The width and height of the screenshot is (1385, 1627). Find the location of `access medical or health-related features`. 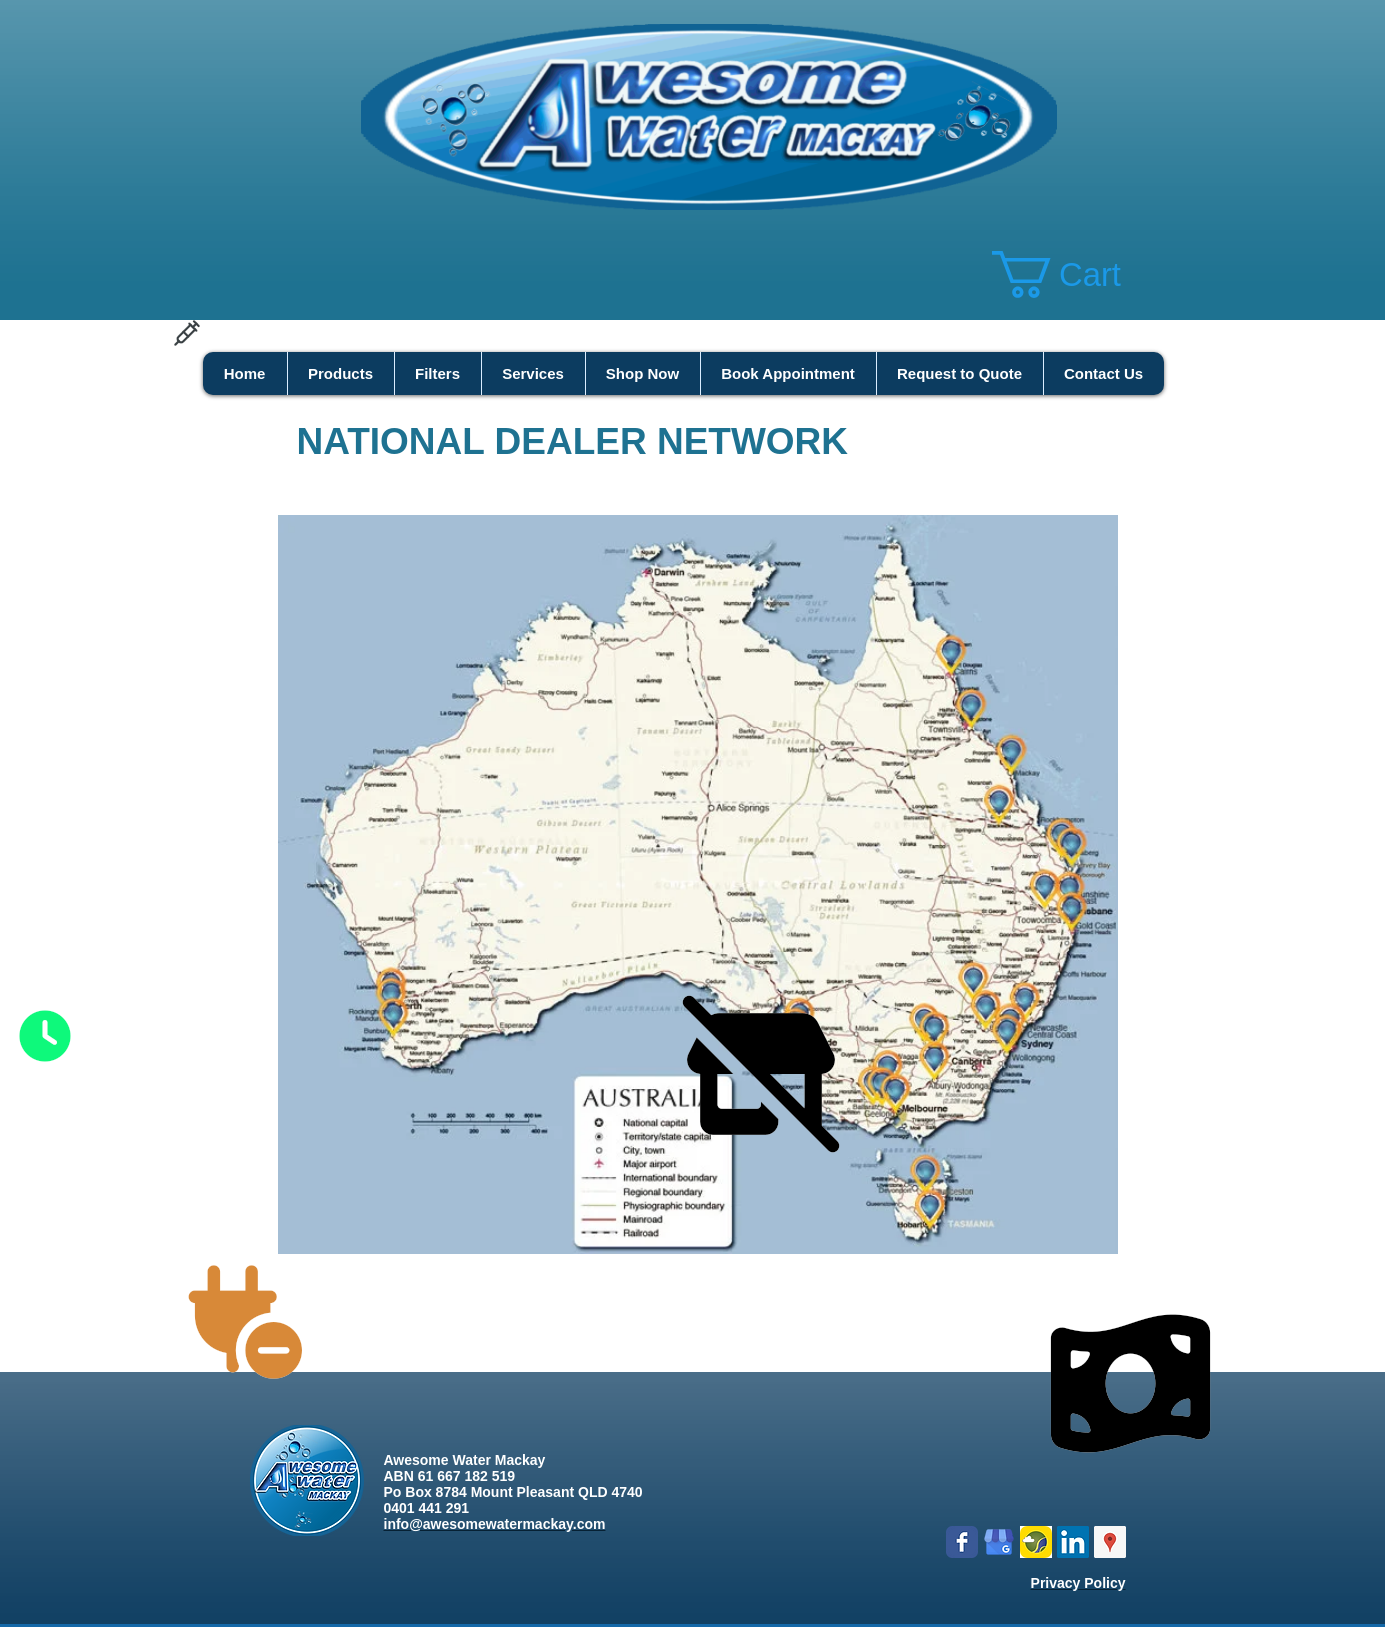

access medical or health-related features is located at coordinates (187, 333).